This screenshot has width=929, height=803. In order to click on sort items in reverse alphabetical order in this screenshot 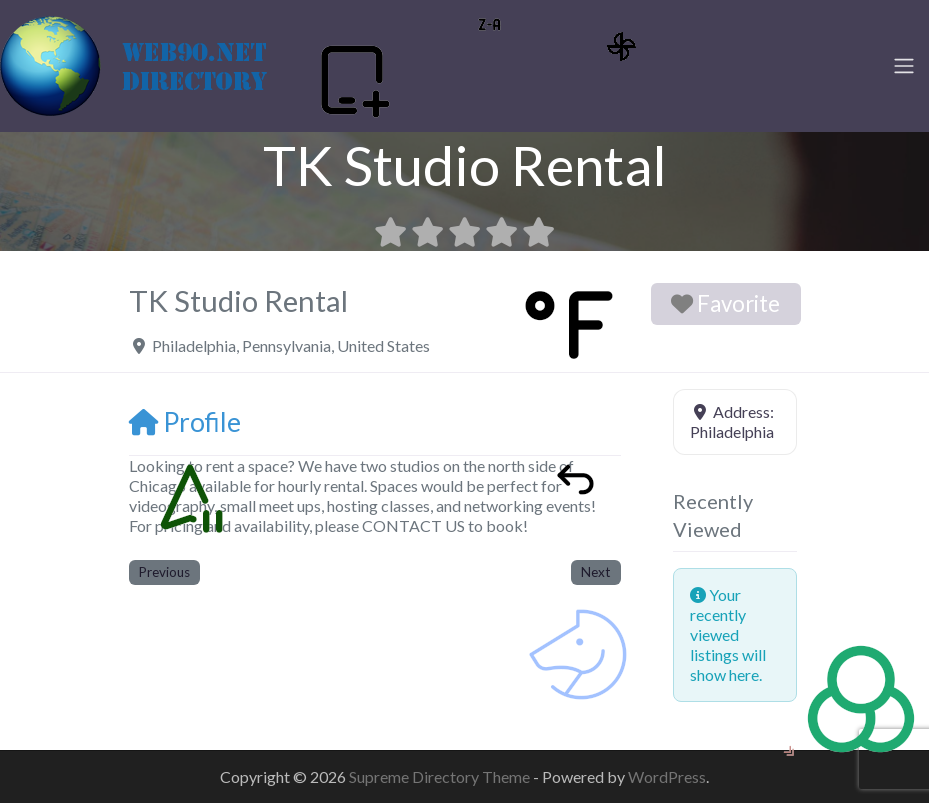, I will do `click(489, 24)`.